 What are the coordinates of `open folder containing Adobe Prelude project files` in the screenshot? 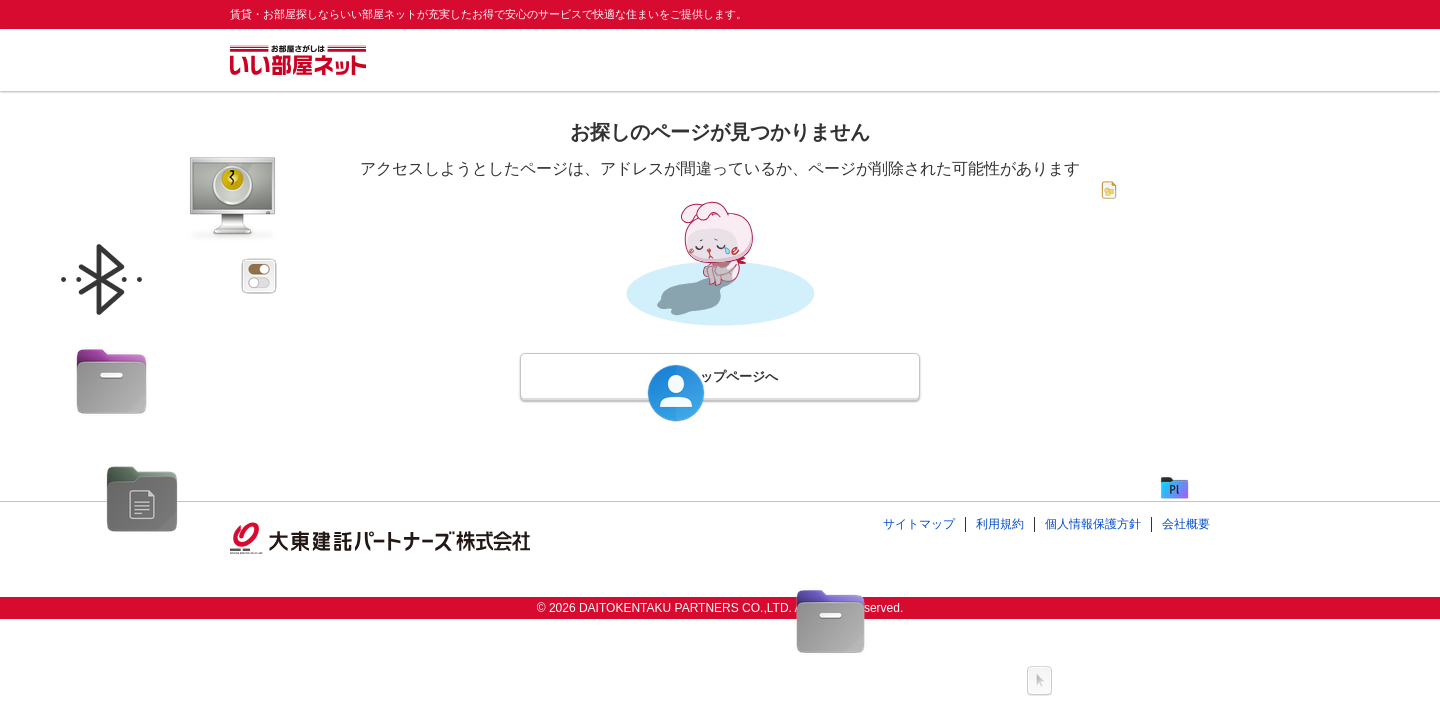 It's located at (1174, 488).